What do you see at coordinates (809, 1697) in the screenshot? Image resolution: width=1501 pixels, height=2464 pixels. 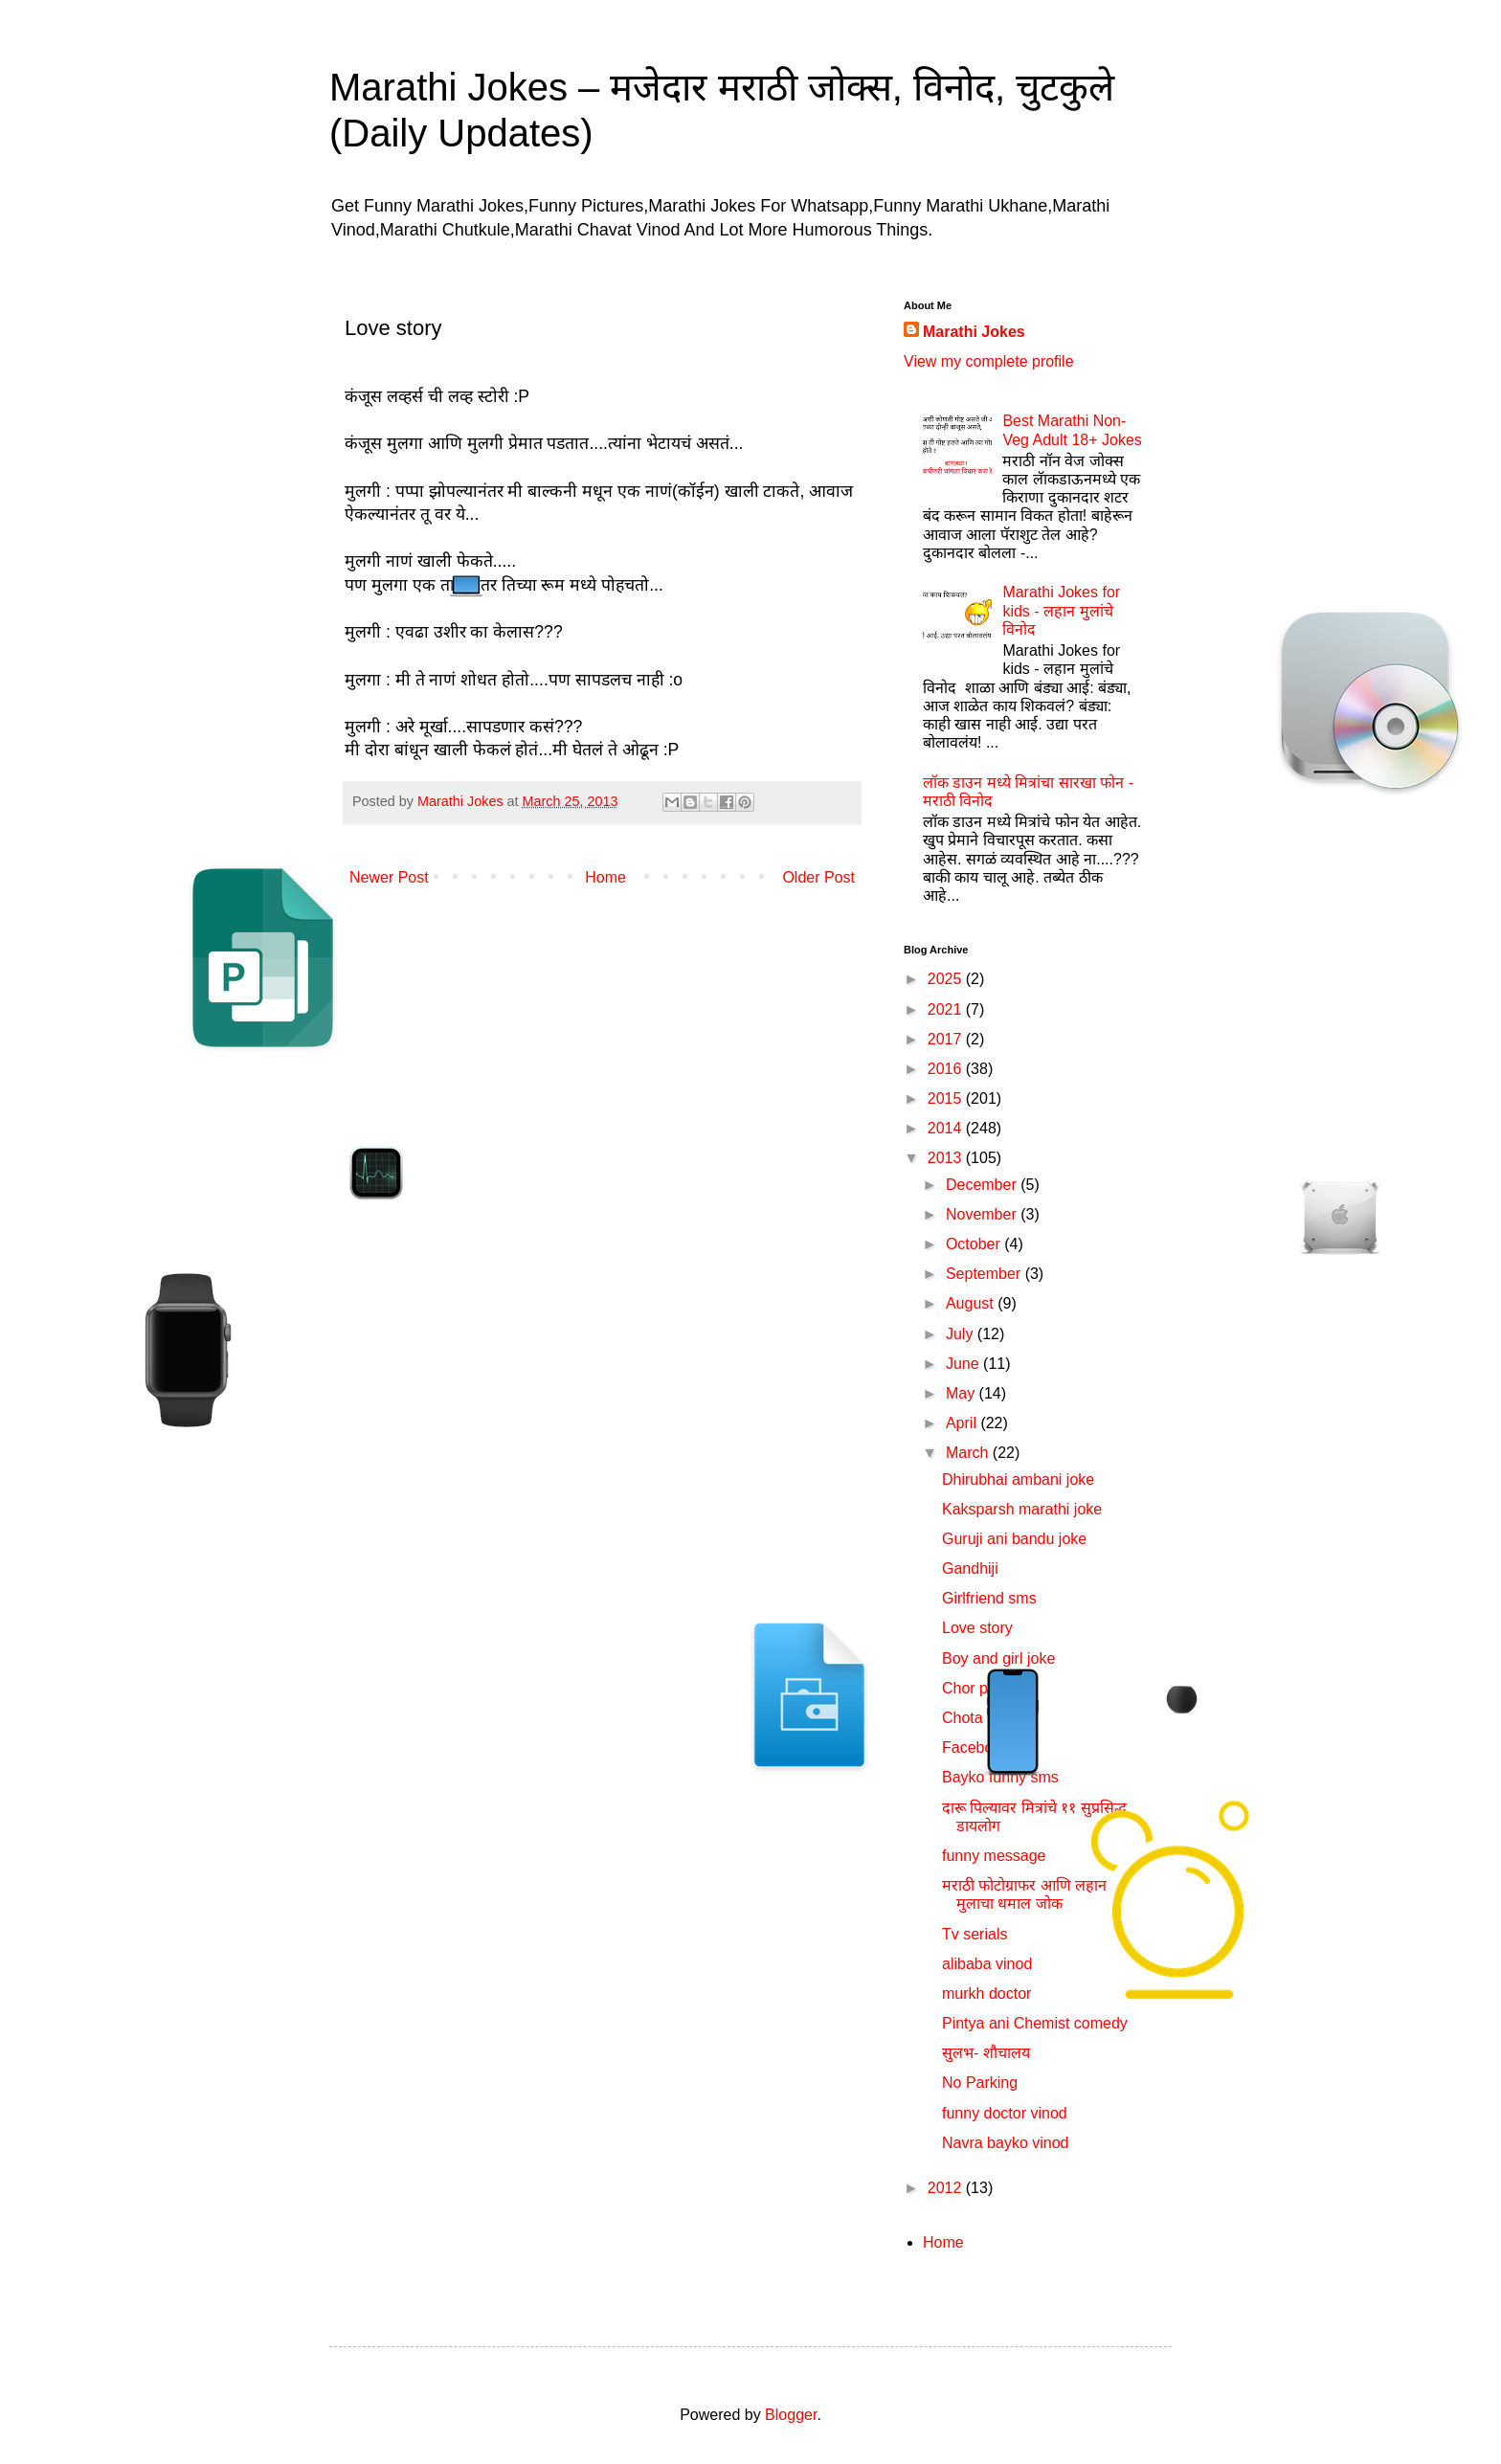 I see `apple wallet pass file` at bounding box center [809, 1697].